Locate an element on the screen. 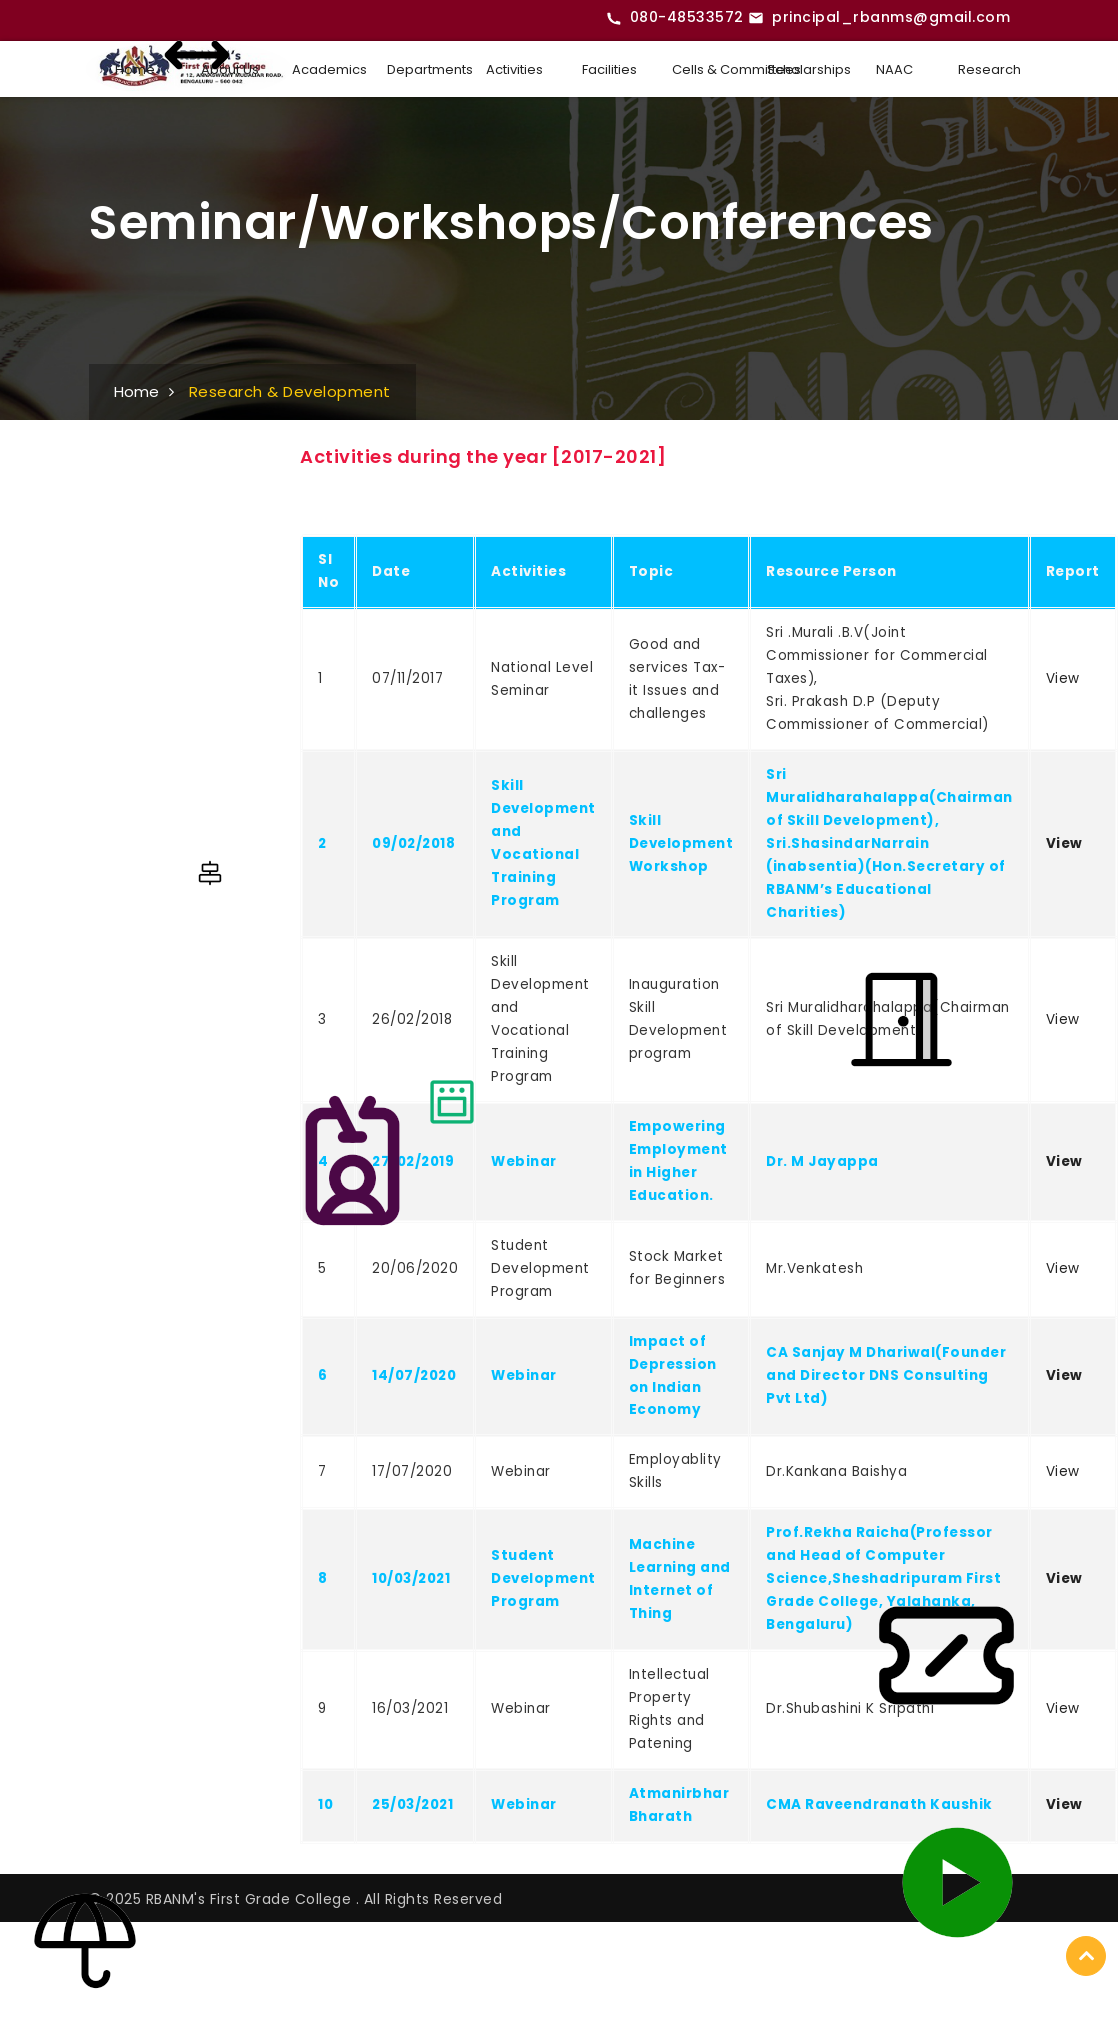 Image resolution: width=1118 pixels, height=2021 pixels. log out or exit the current session is located at coordinates (901, 1019).